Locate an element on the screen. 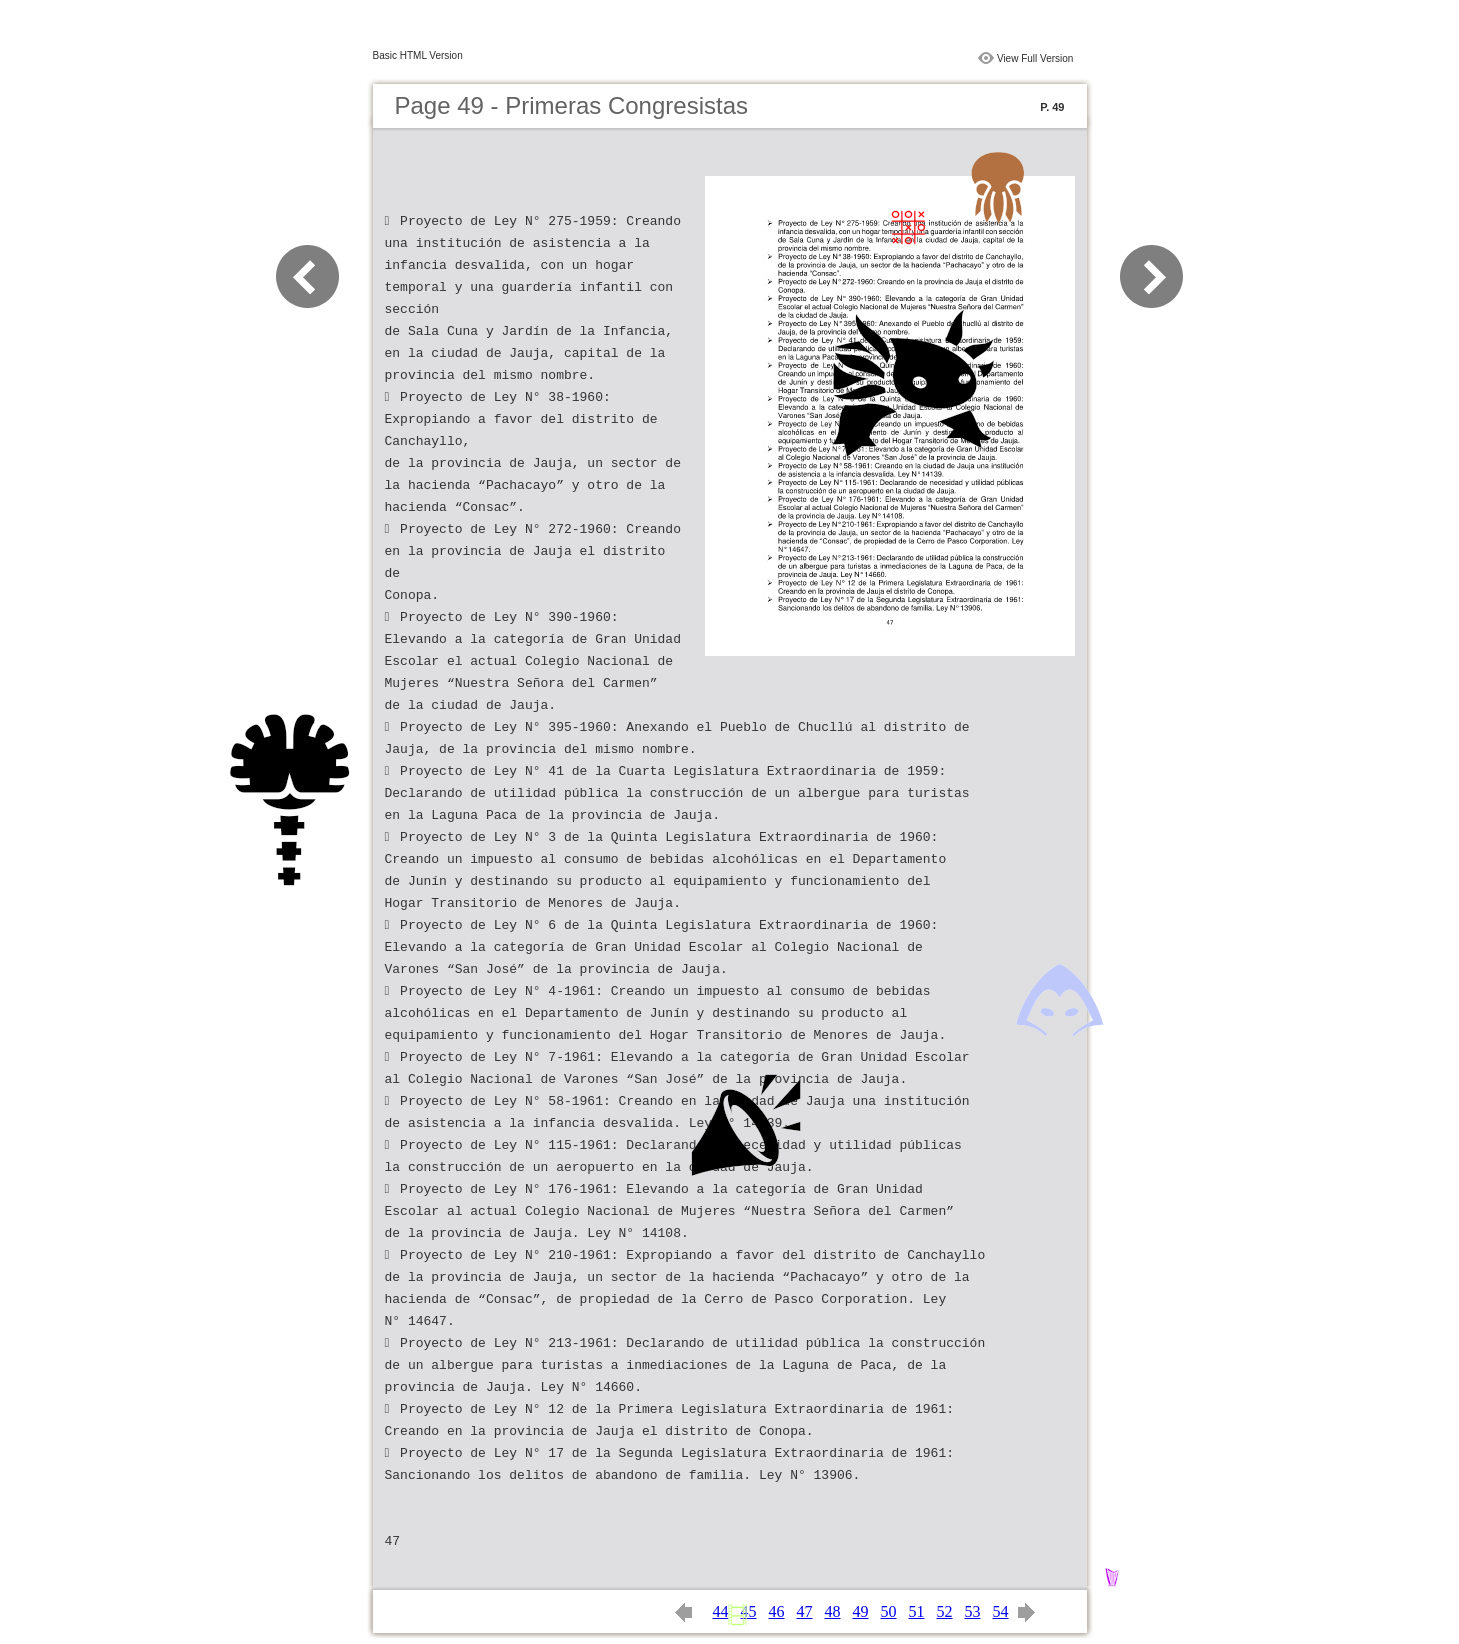 Image resolution: width=1459 pixels, height=1644 pixels. play tic-tac-toe game is located at coordinates (908, 227).